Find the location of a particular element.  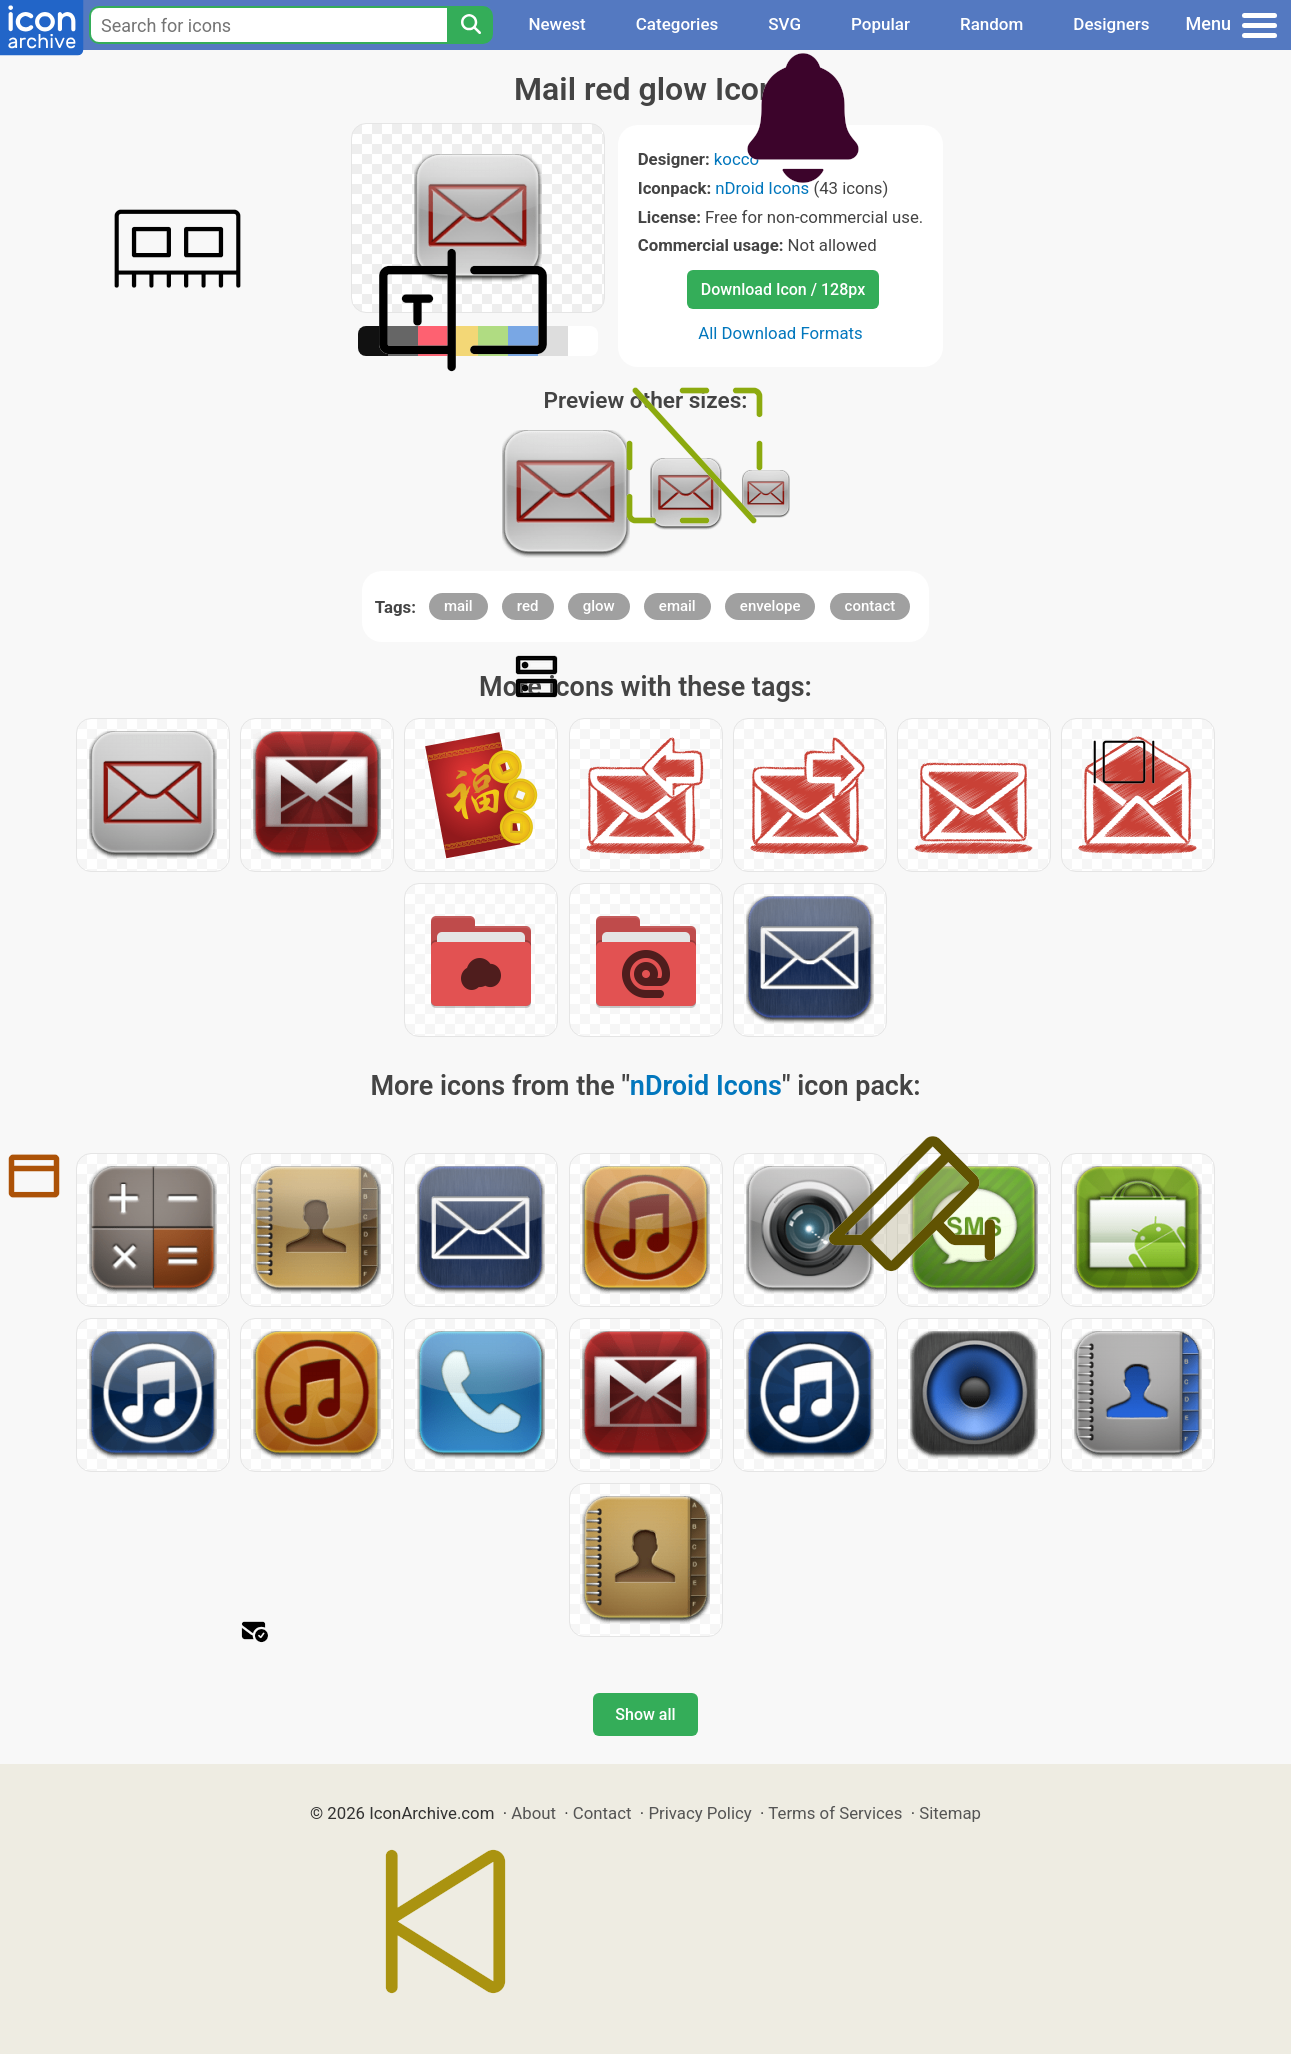

deselect or clear current selection is located at coordinates (694, 455).